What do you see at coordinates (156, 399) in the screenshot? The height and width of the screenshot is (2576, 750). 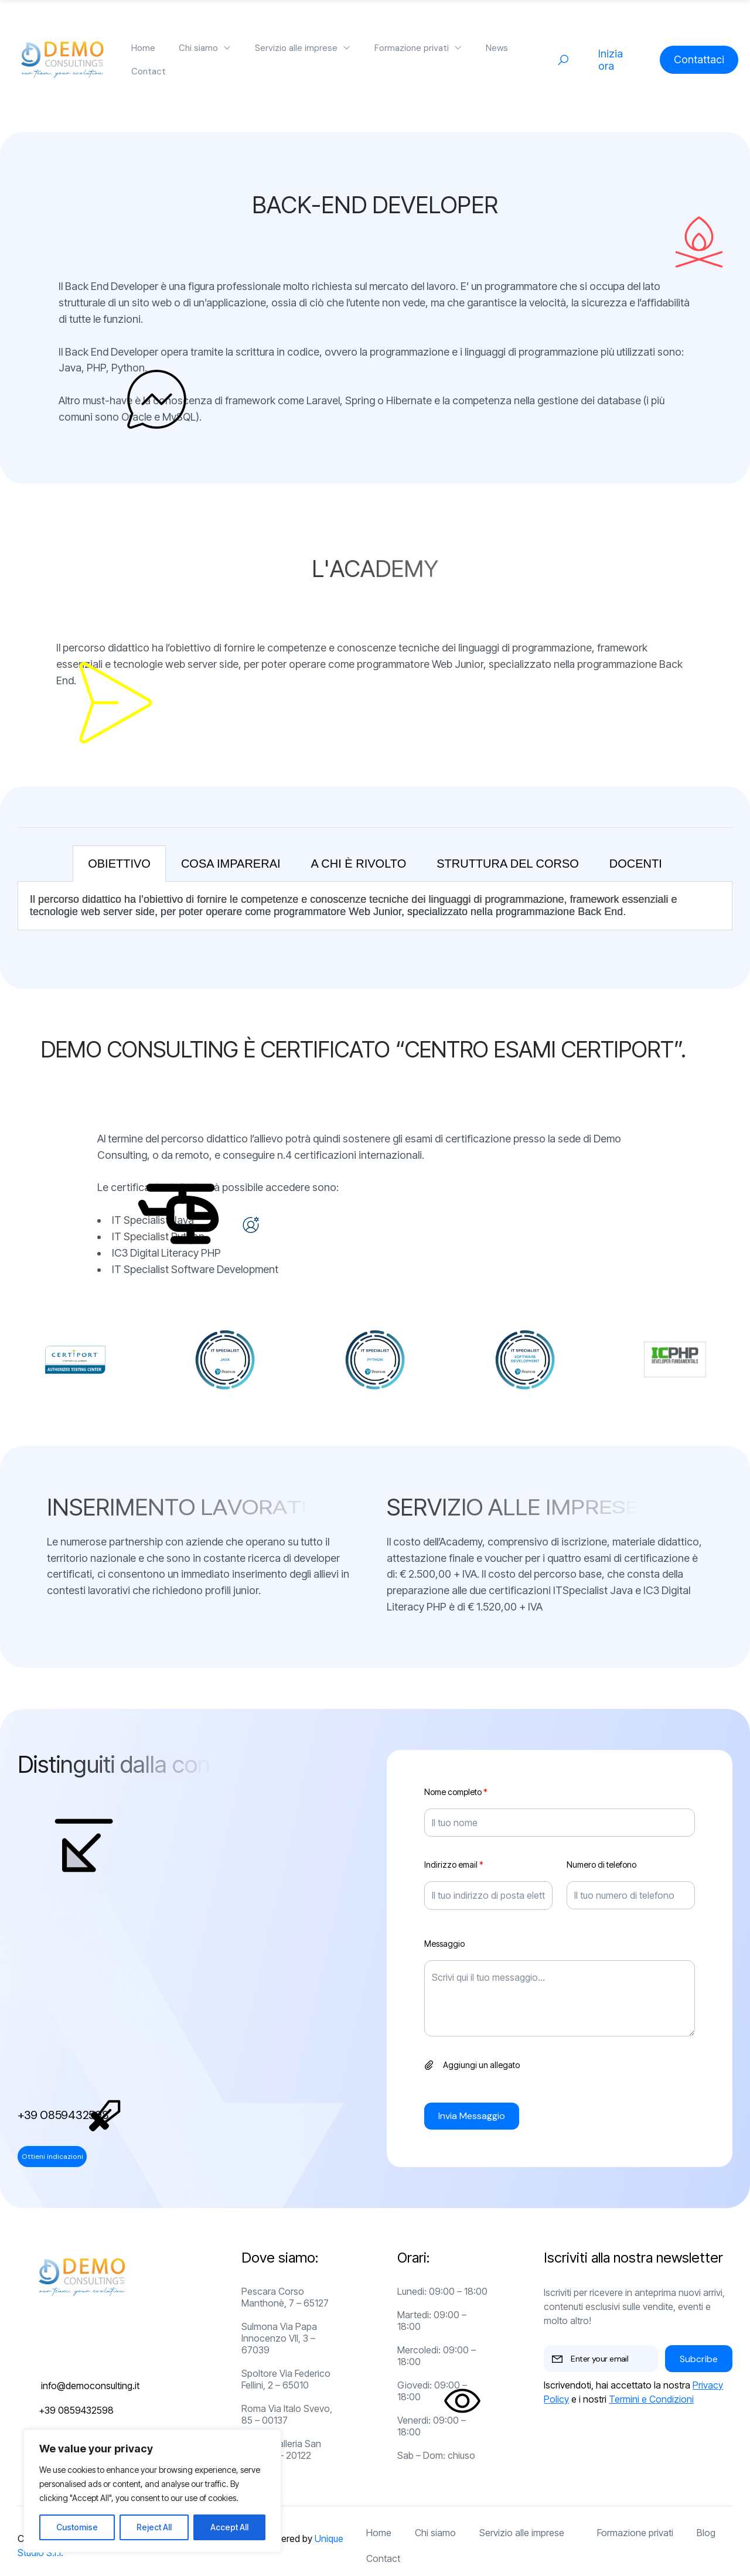 I see `open facebook messenger` at bounding box center [156, 399].